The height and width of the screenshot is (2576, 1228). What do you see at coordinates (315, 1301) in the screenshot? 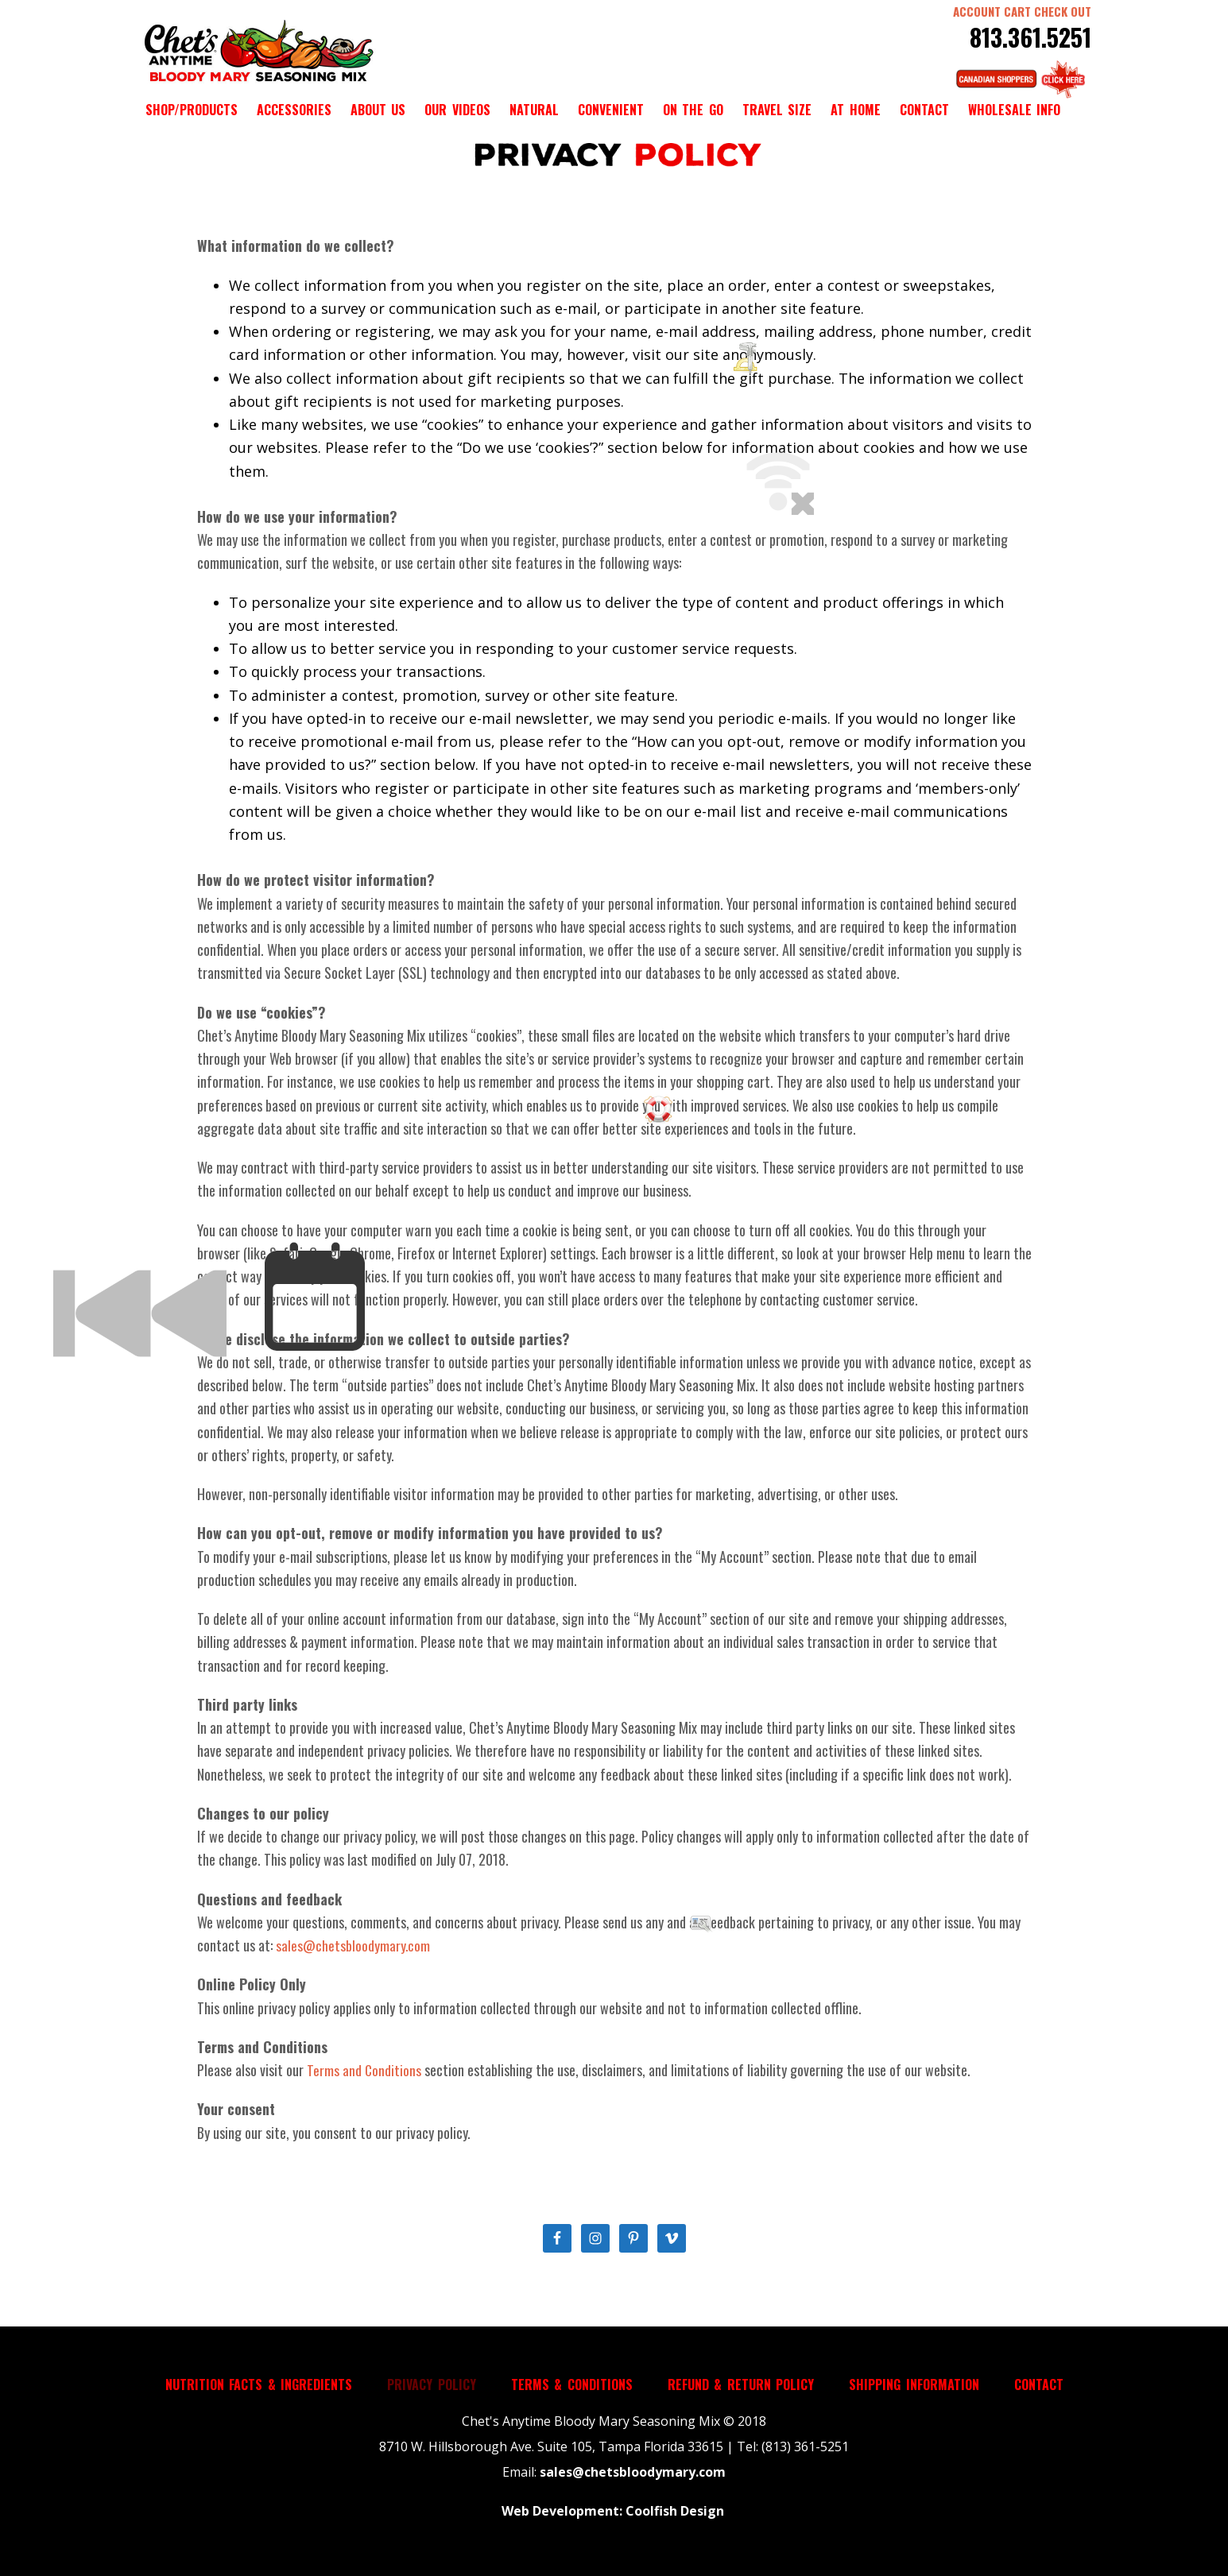
I see `open calendar app` at bounding box center [315, 1301].